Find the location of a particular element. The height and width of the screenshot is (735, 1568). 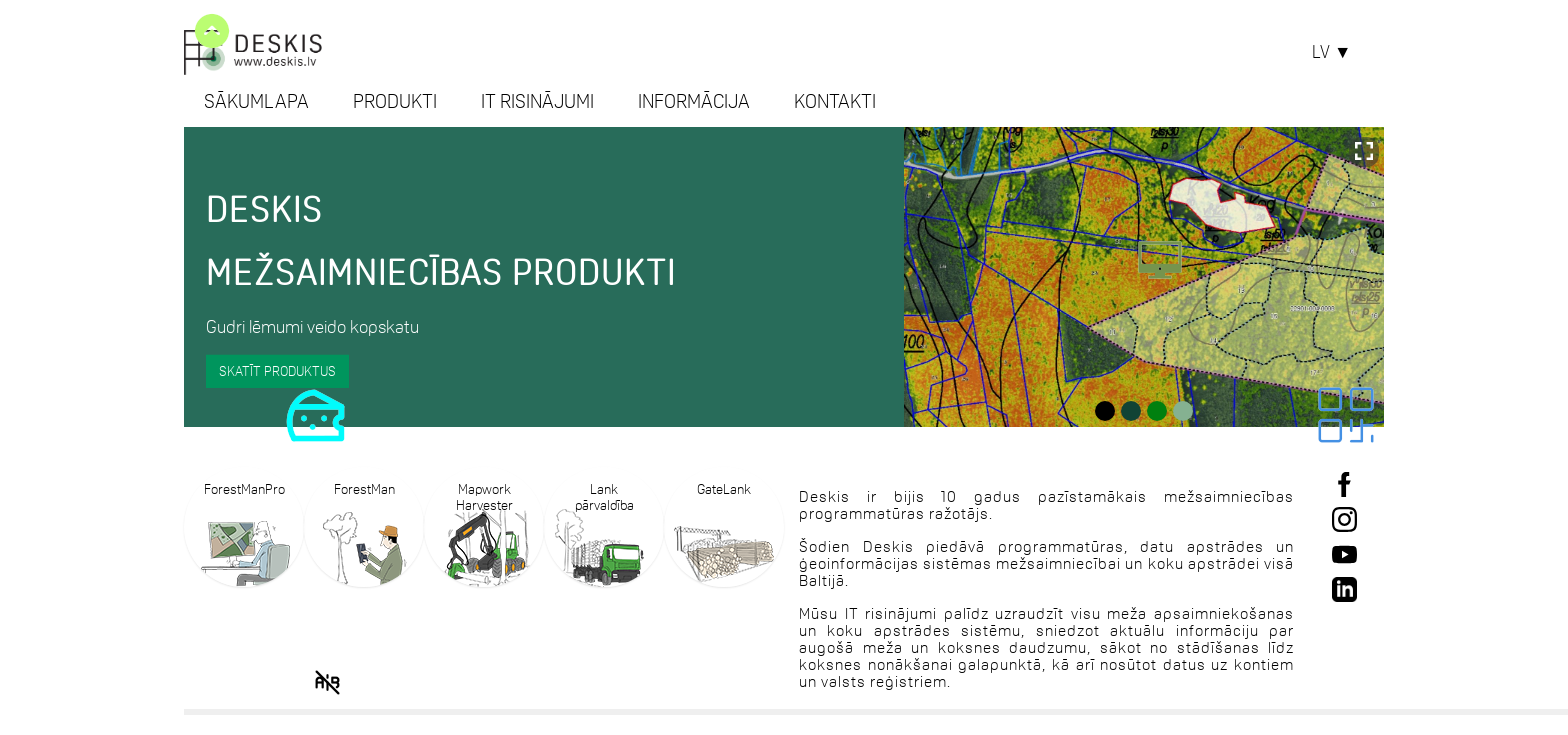

scroll to top of page is located at coordinates (212, 31).